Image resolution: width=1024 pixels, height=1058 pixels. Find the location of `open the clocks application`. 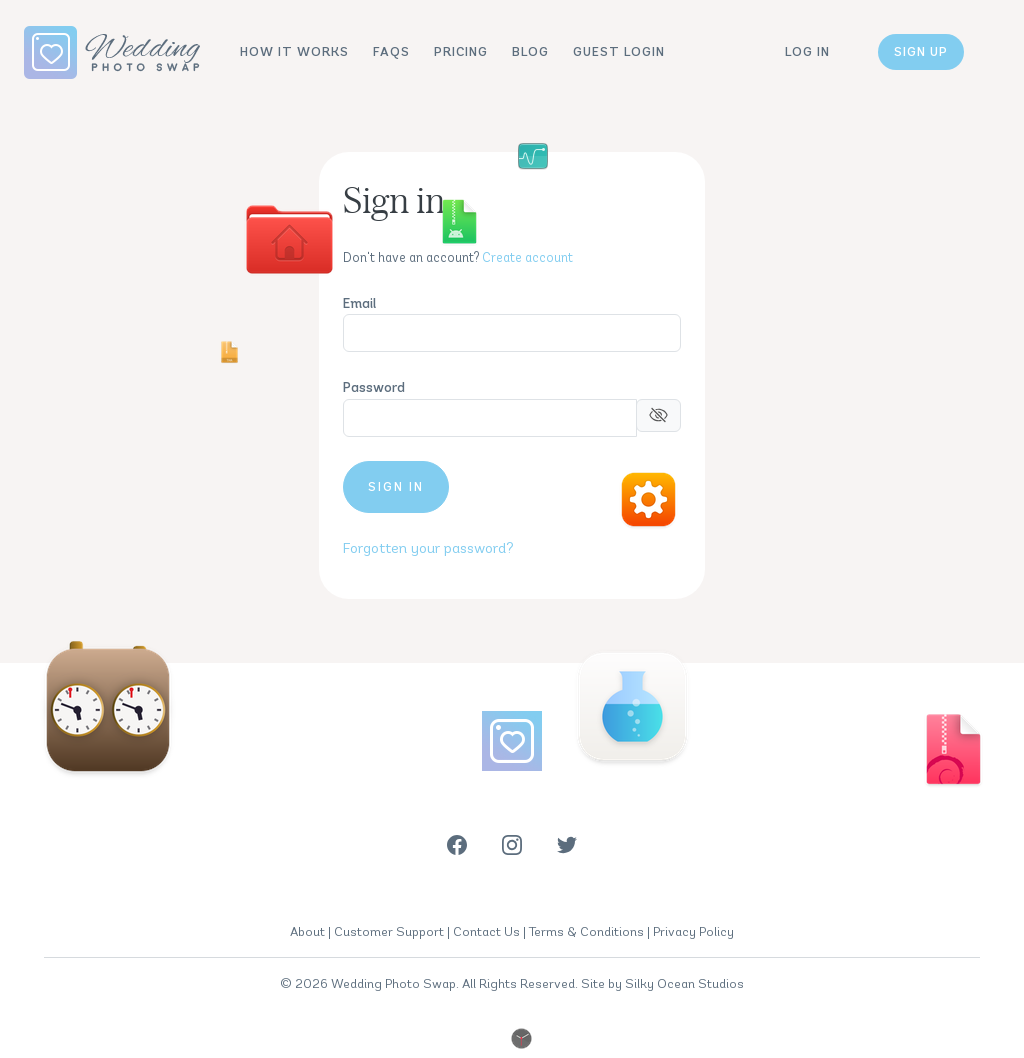

open the clocks application is located at coordinates (521, 1038).